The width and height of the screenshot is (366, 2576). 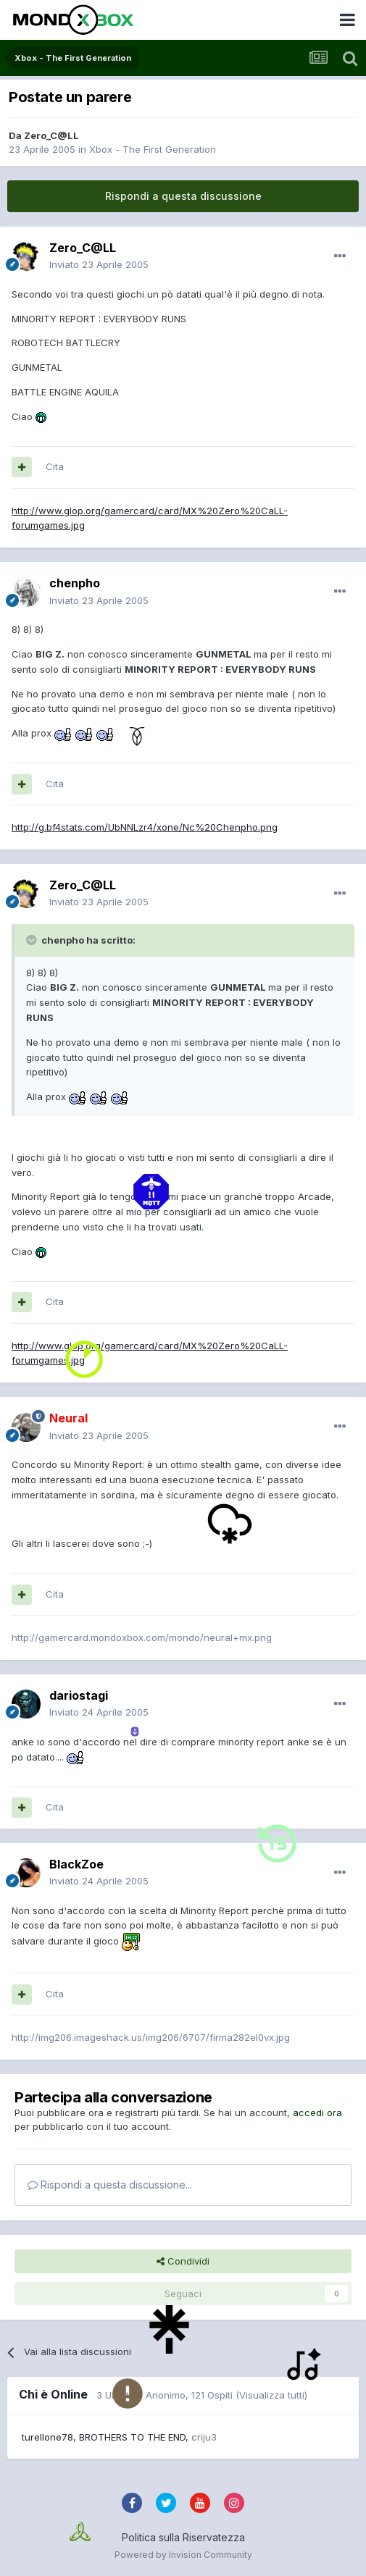 I want to click on cockroach labs company logo, so click(x=137, y=737).